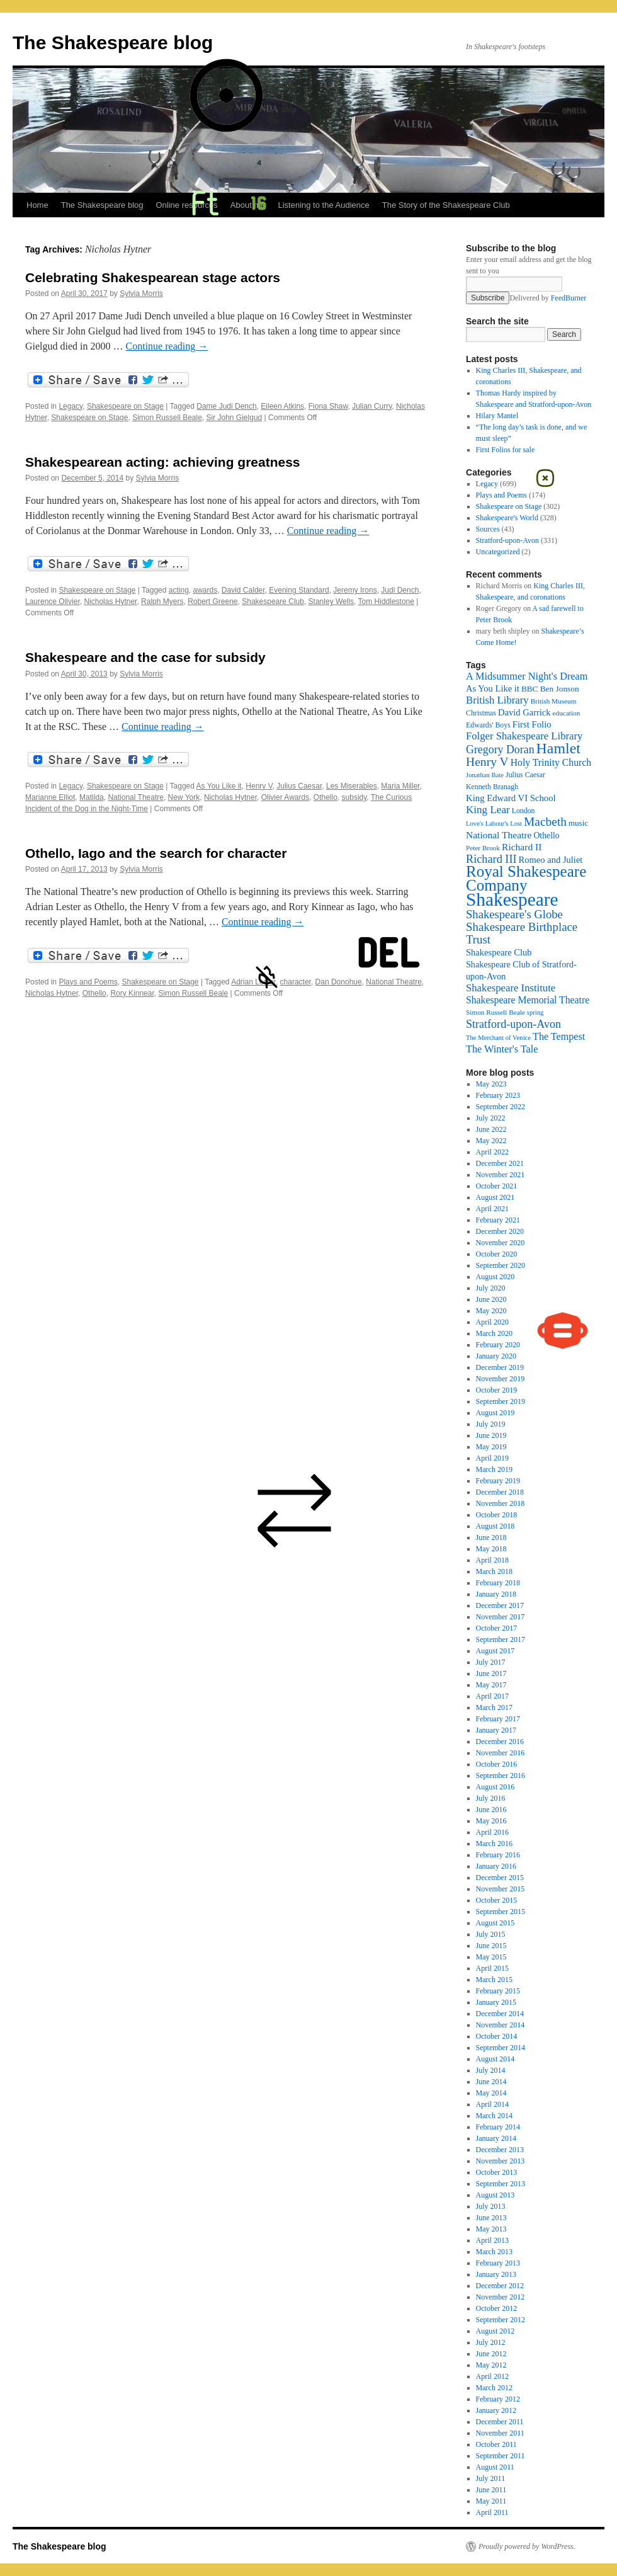 The width and height of the screenshot is (617, 2576). Describe the element at coordinates (226, 95) in the screenshot. I see `select or mark an item as active` at that location.